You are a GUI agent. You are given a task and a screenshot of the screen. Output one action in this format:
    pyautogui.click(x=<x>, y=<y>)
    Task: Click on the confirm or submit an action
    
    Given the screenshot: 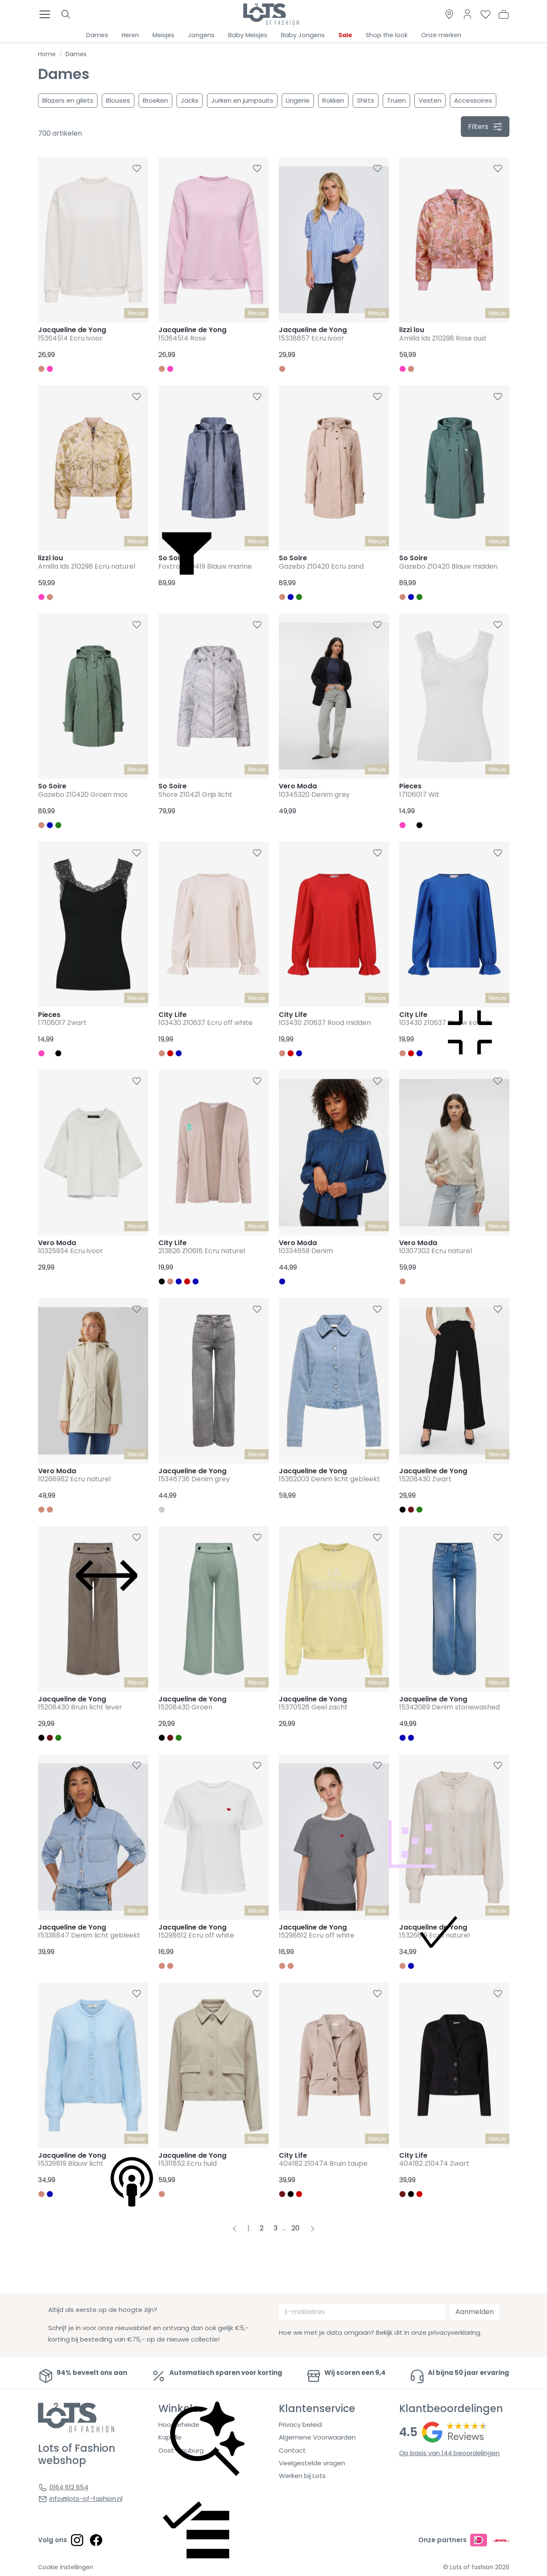 What is the action you would take?
    pyautogui.click(x=438, y=1932)
    